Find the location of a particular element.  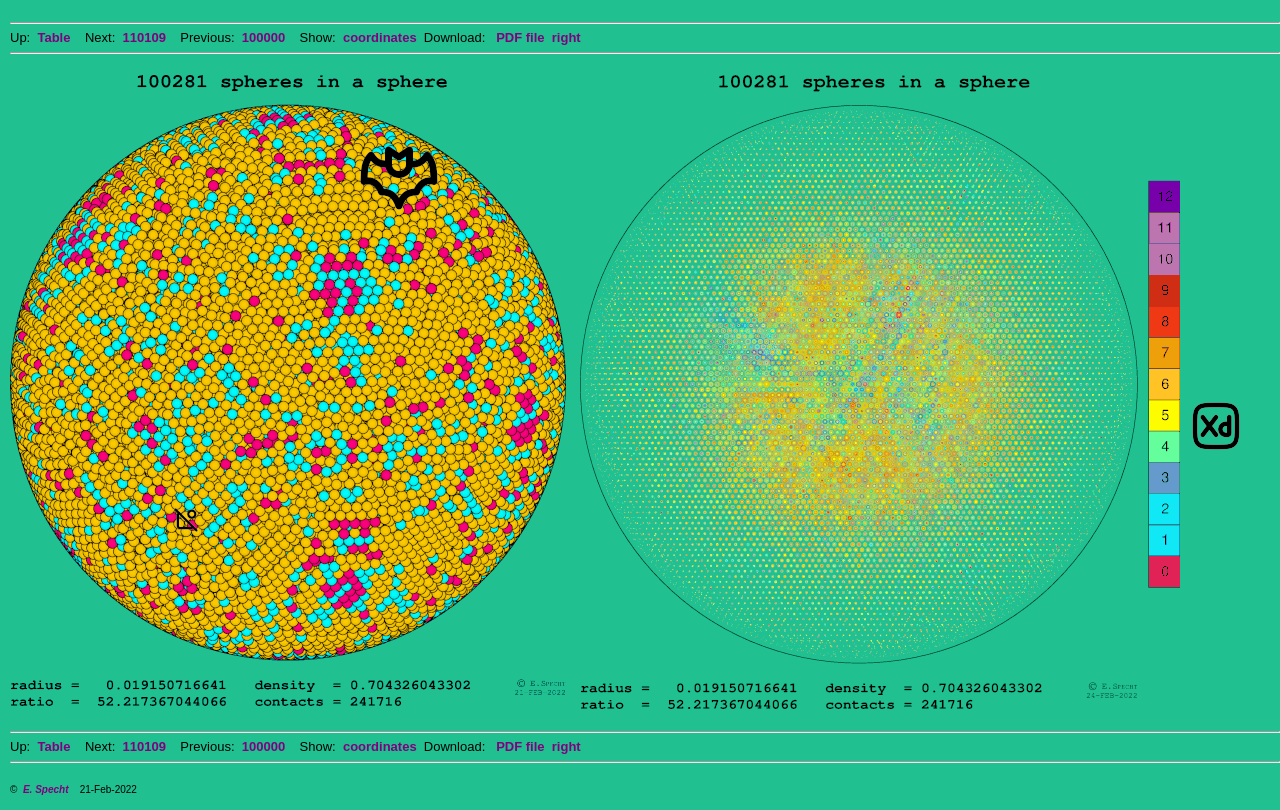

open Adobe XD application is located at coordinates (1216, 426).